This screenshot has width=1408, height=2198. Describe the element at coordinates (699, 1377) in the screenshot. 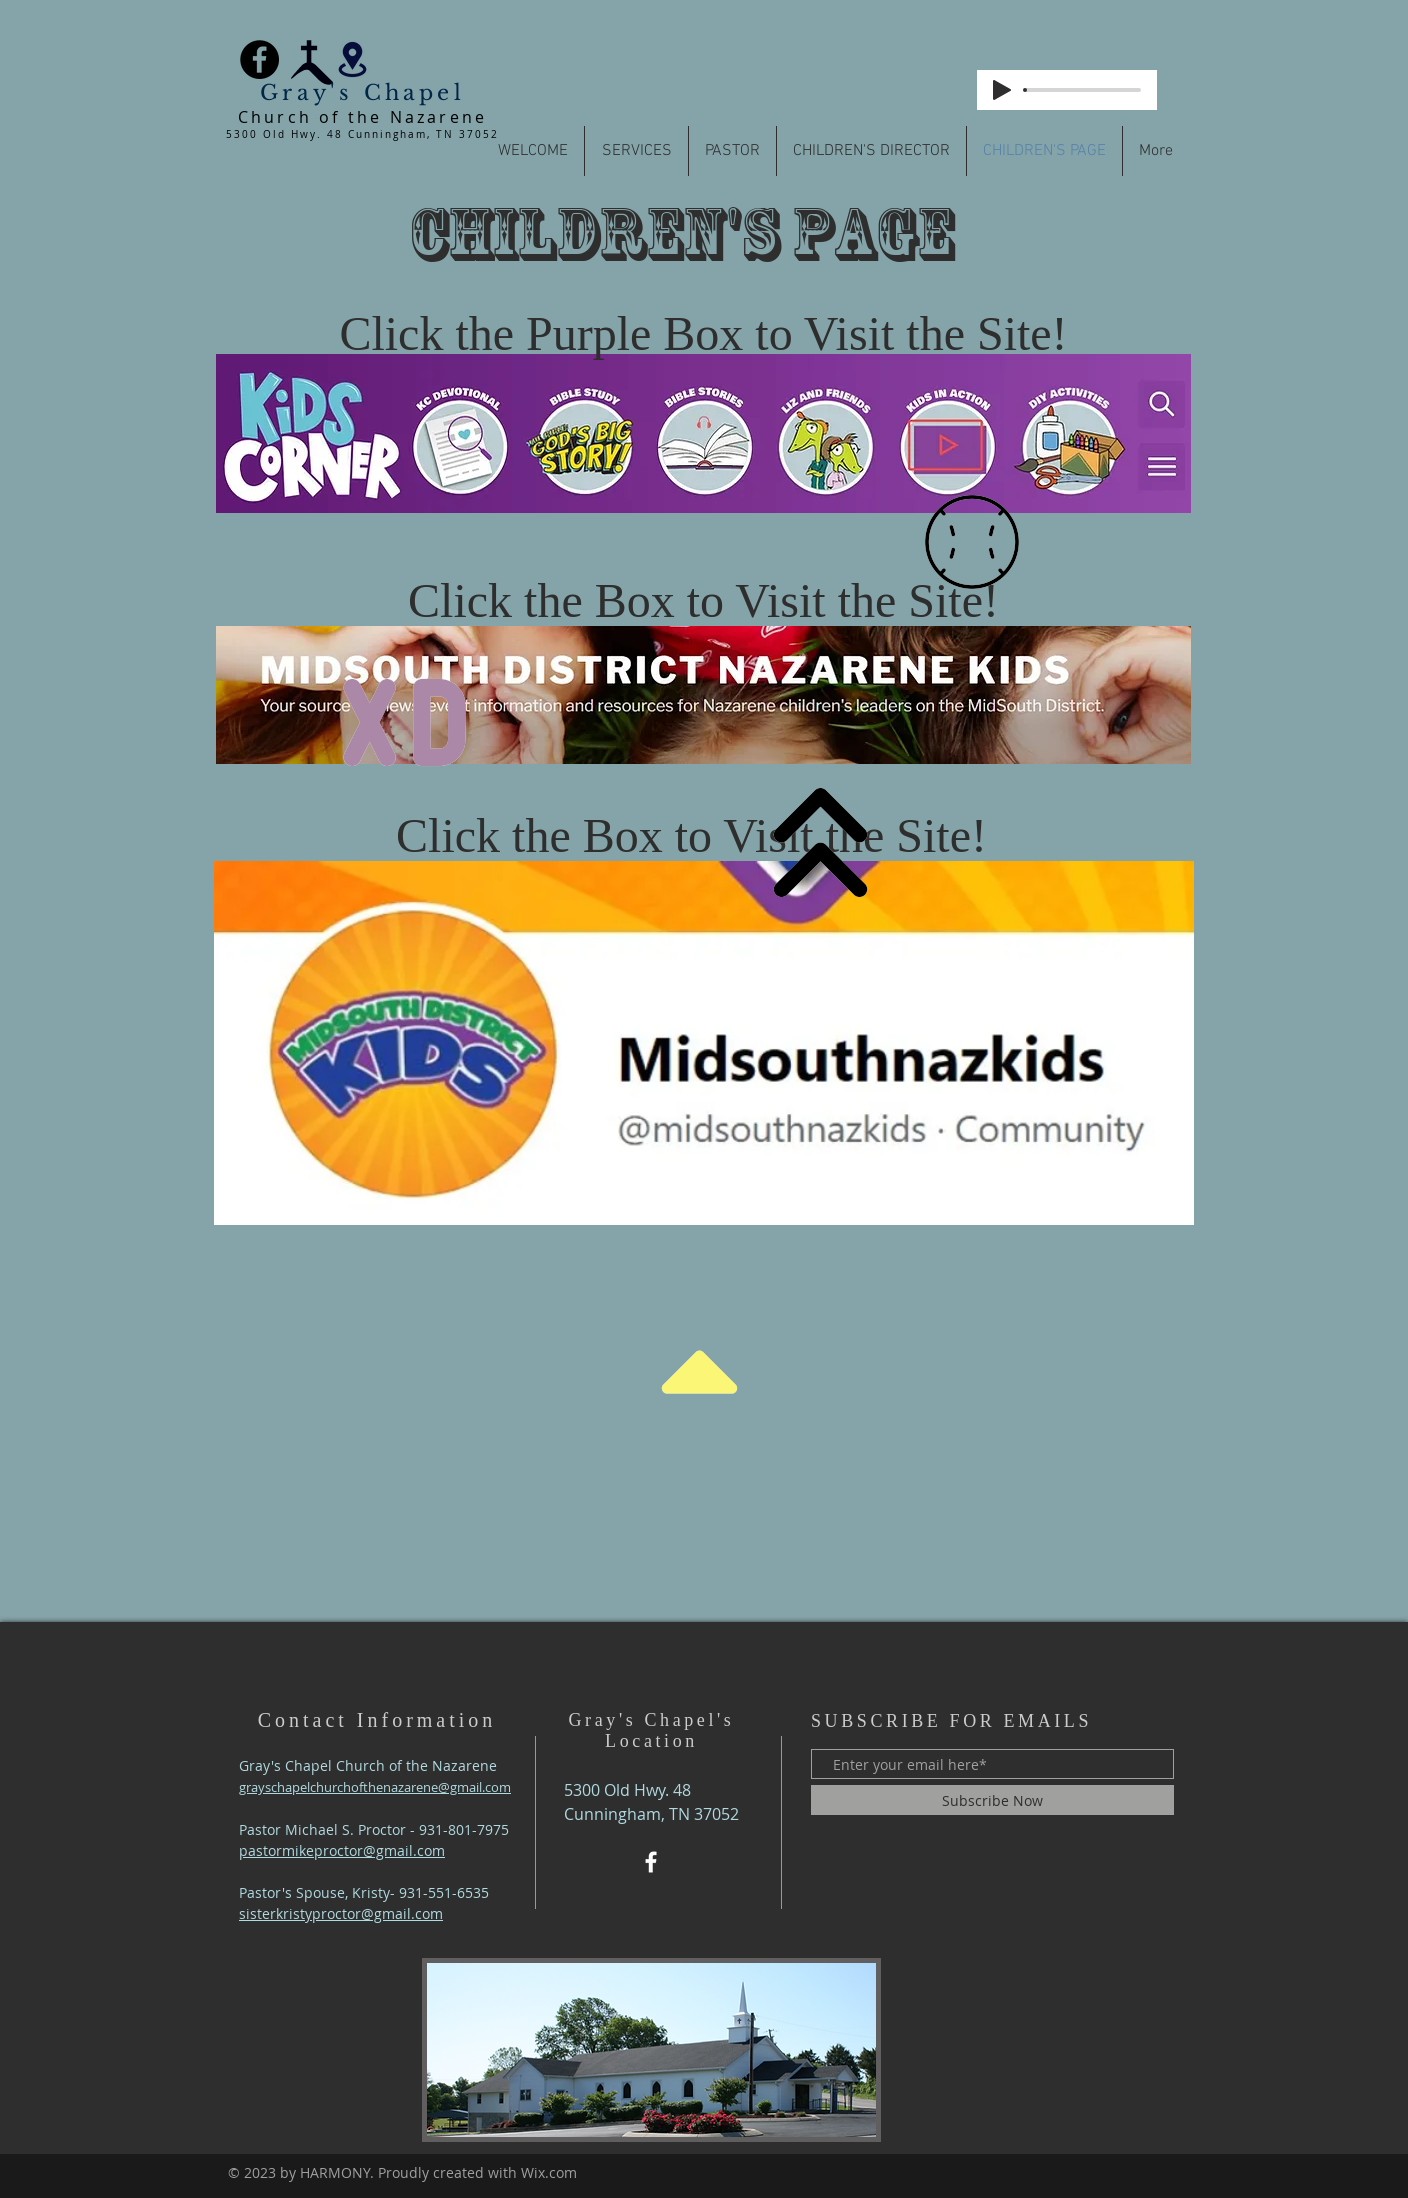

I see `collapse an expanded section` at that location.